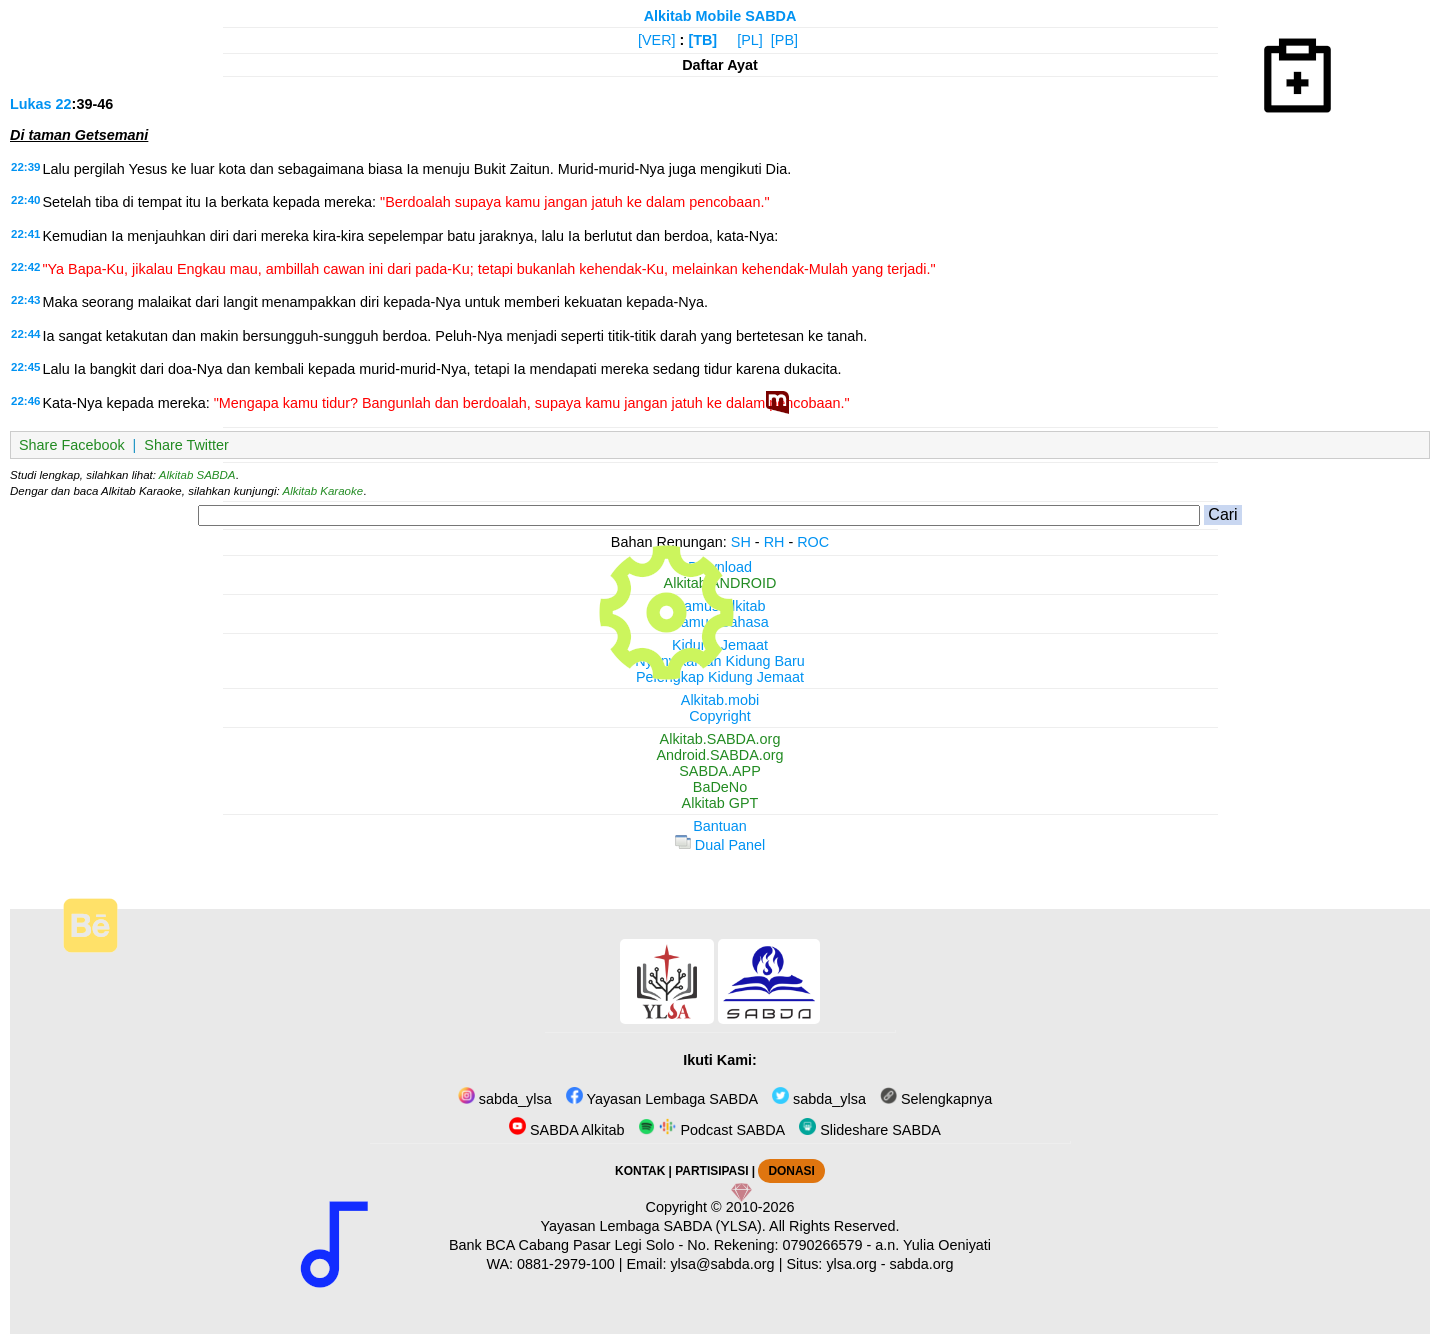  I want to click on access settings or preferences, so click(666, 612).